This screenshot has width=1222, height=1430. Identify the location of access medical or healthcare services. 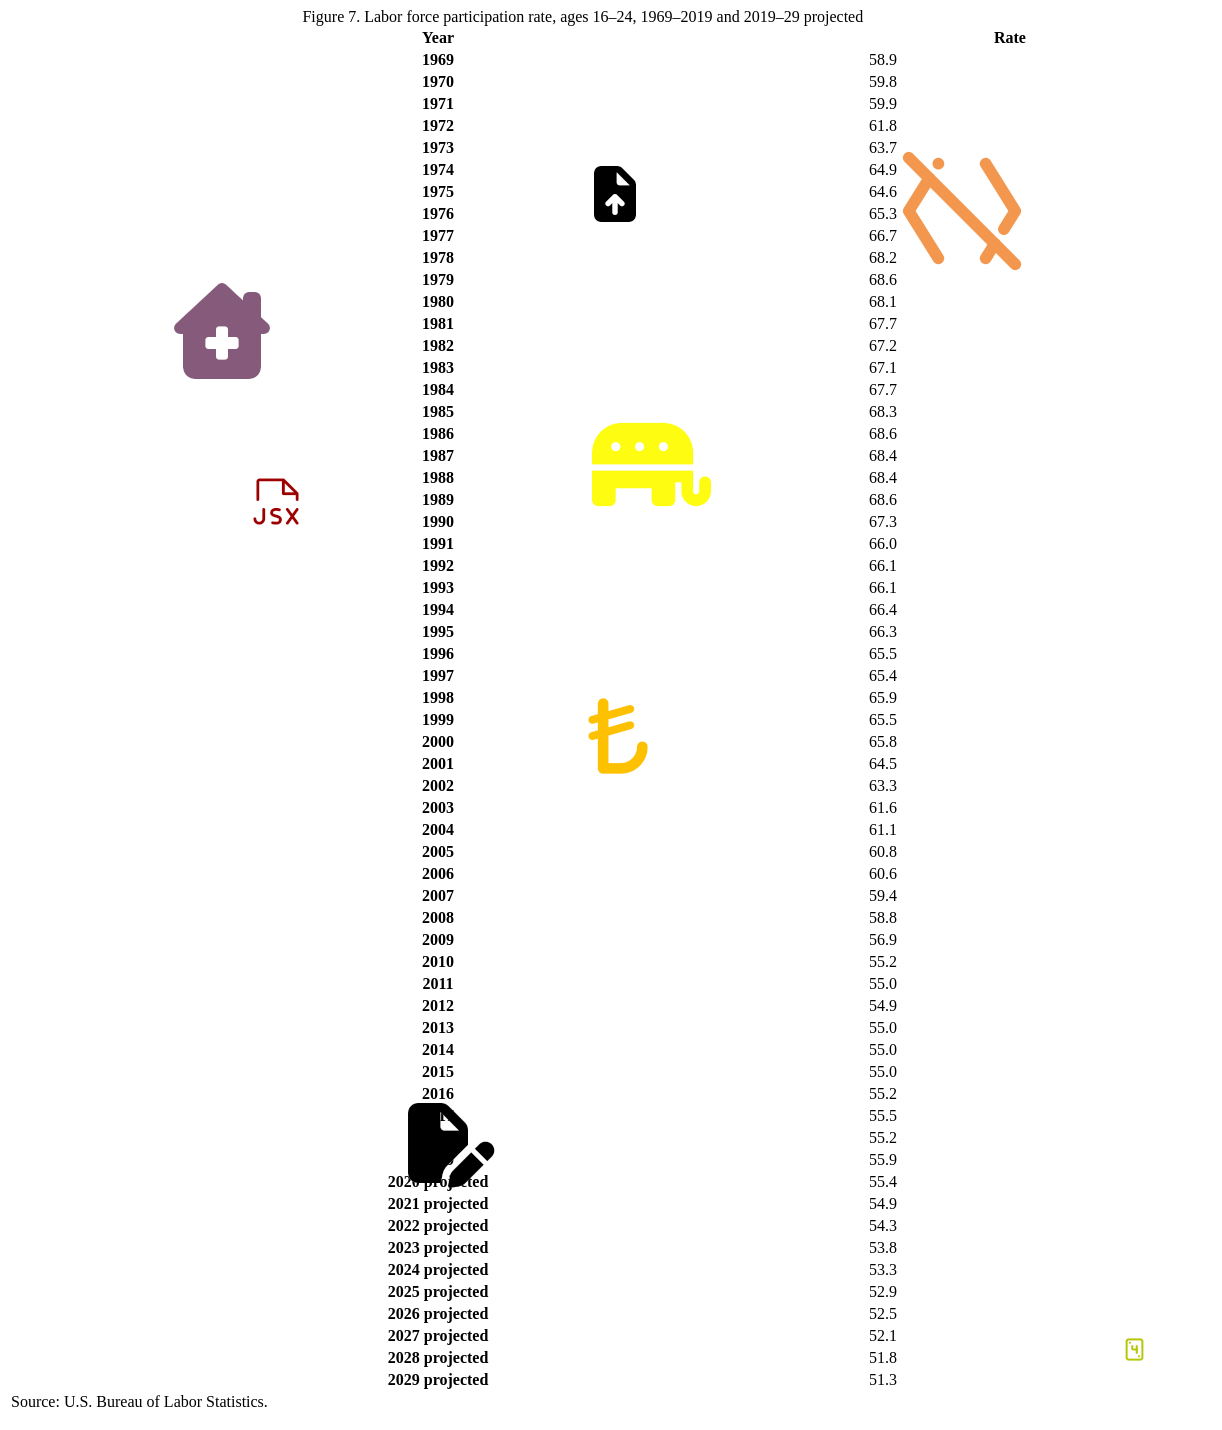
(222, 331).